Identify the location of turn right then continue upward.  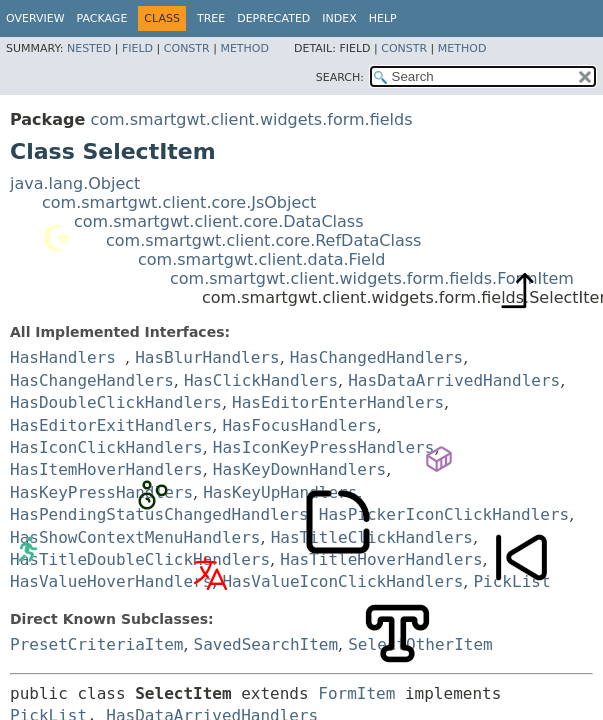
(517, 290).